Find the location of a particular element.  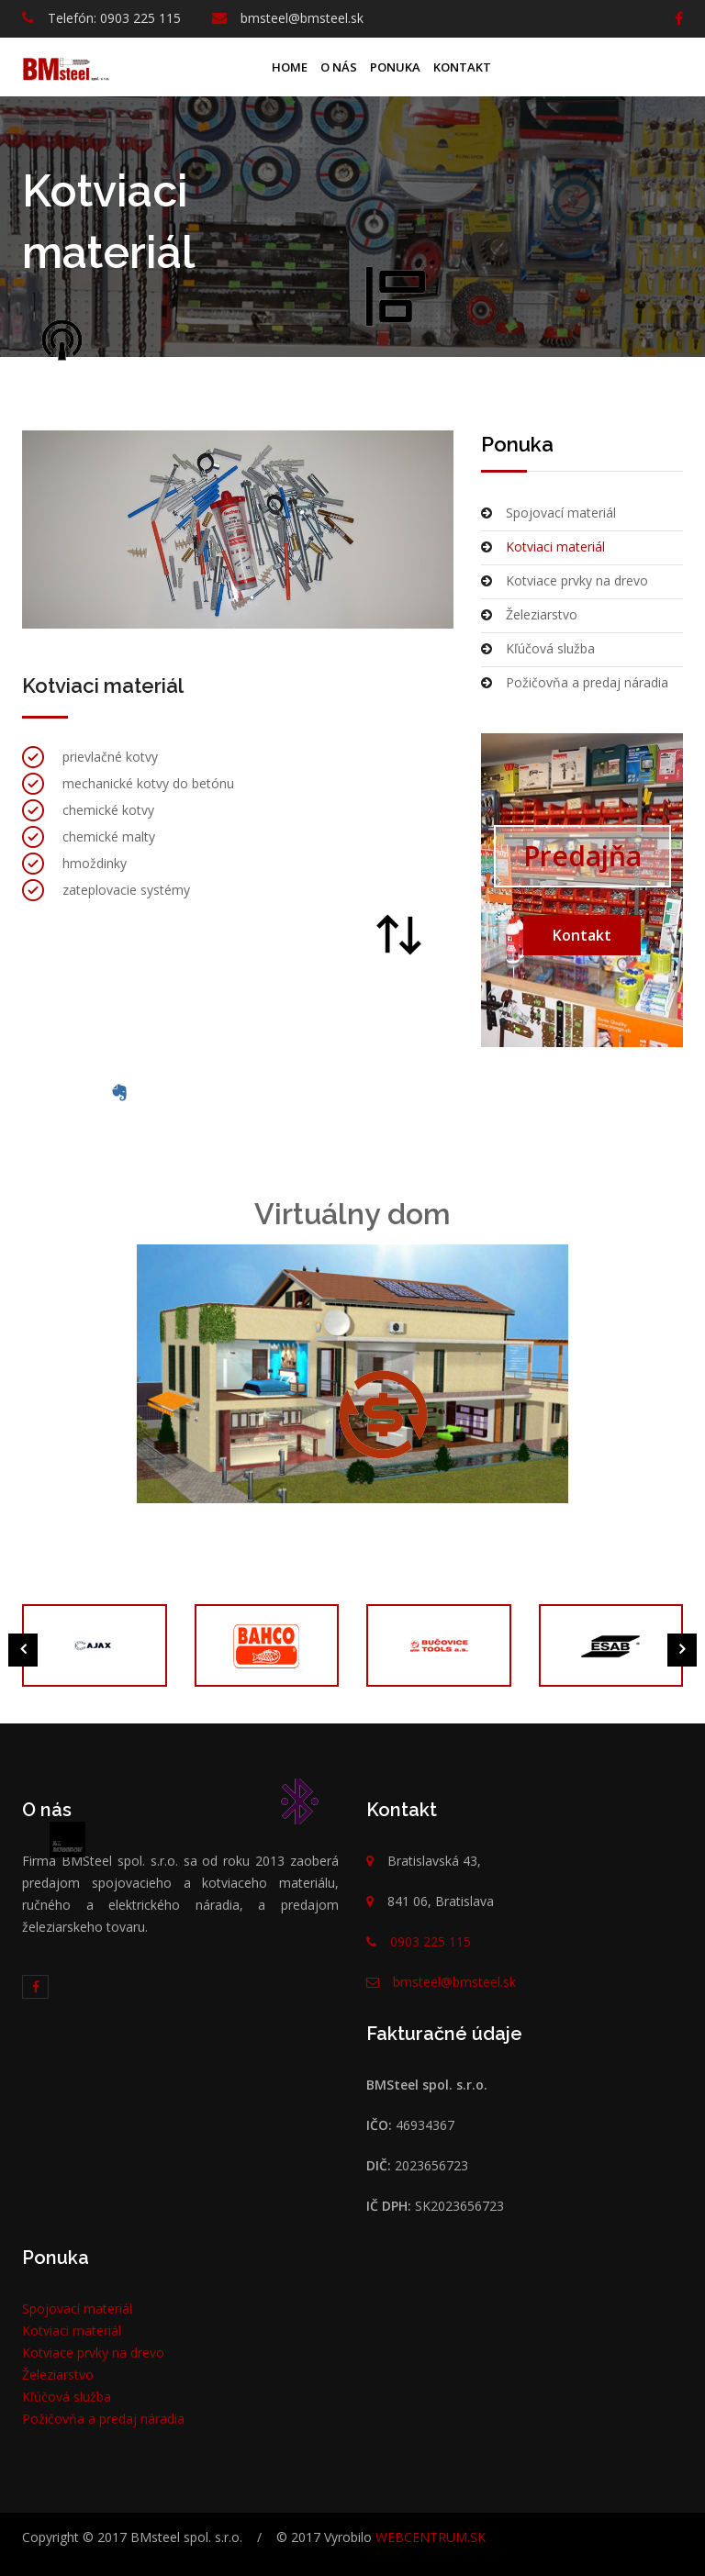

currency exchange or conversion is located at coordinates (383, 1414).